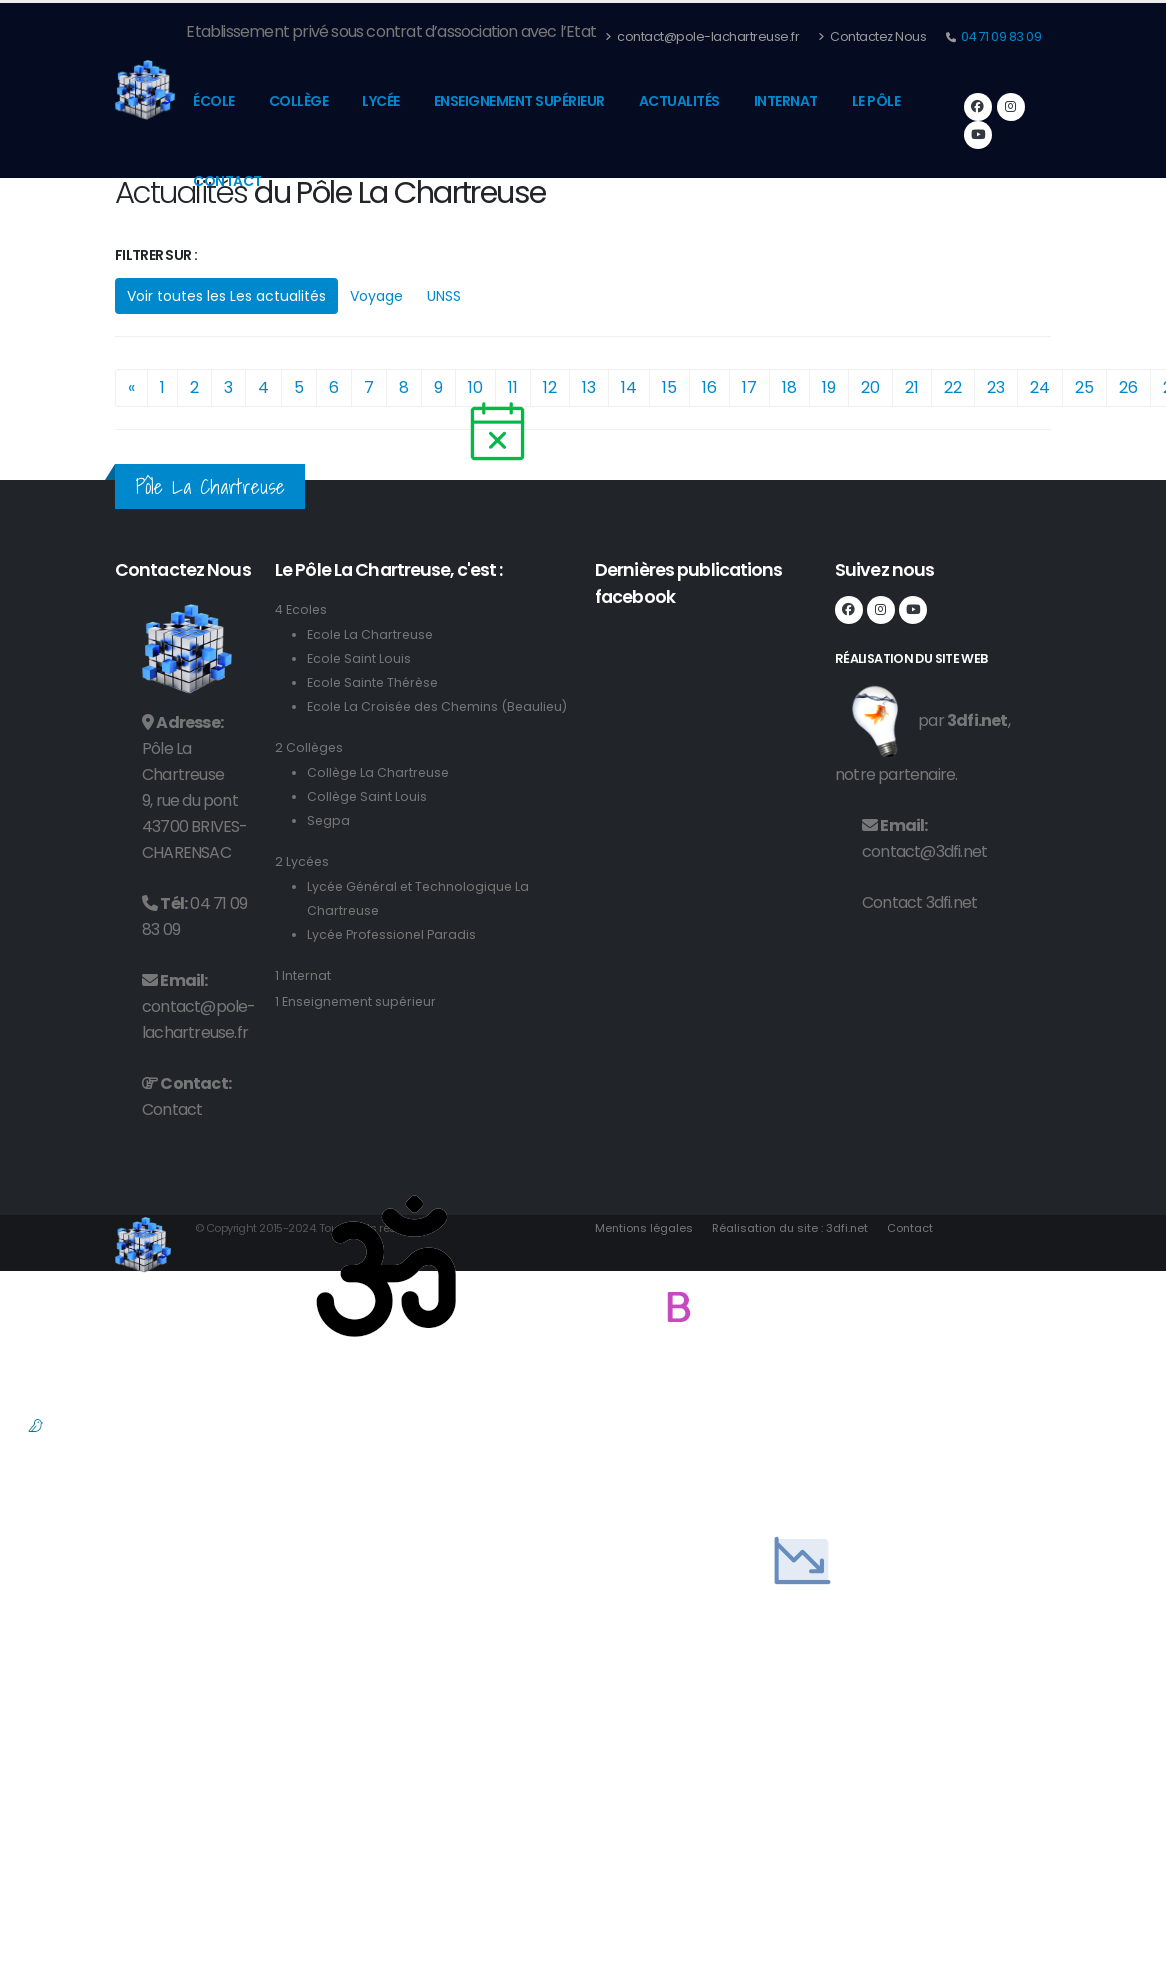  Describe the element at coordinates (36, 1426) in the screenshot. I see `access twitter or social media sharing` at that location.